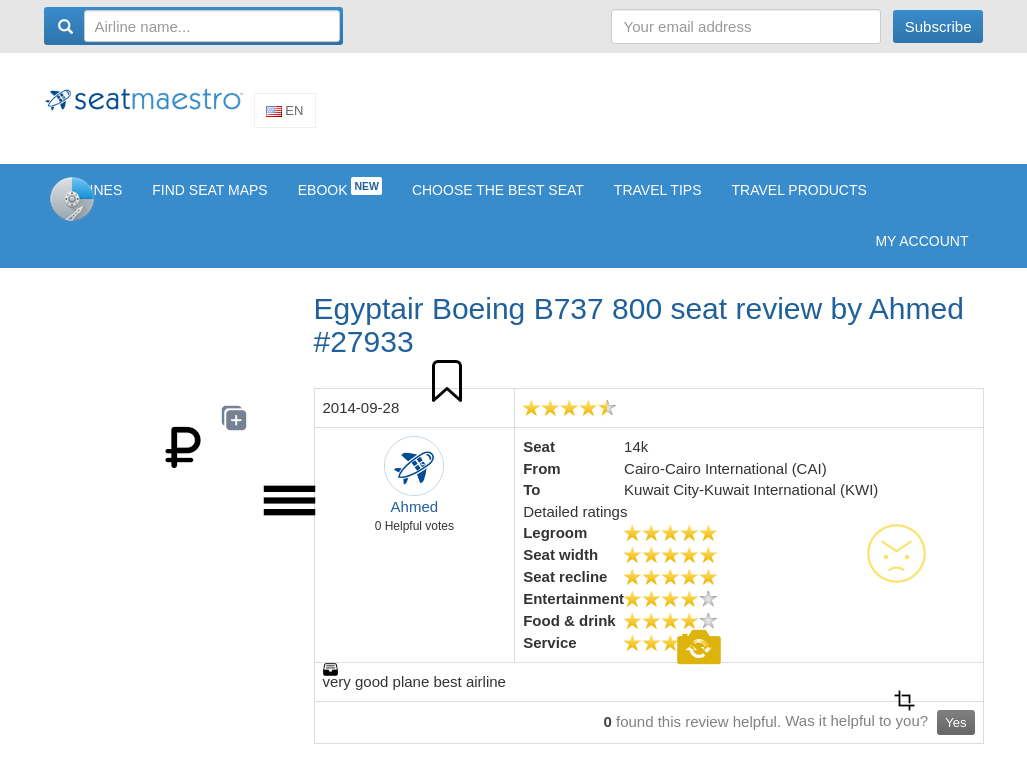 The height and width of the screenshot is (776, 1027). Describe the element at coordinates (896, 553) in the screenshot. I see `react to a message with anger` at that location.